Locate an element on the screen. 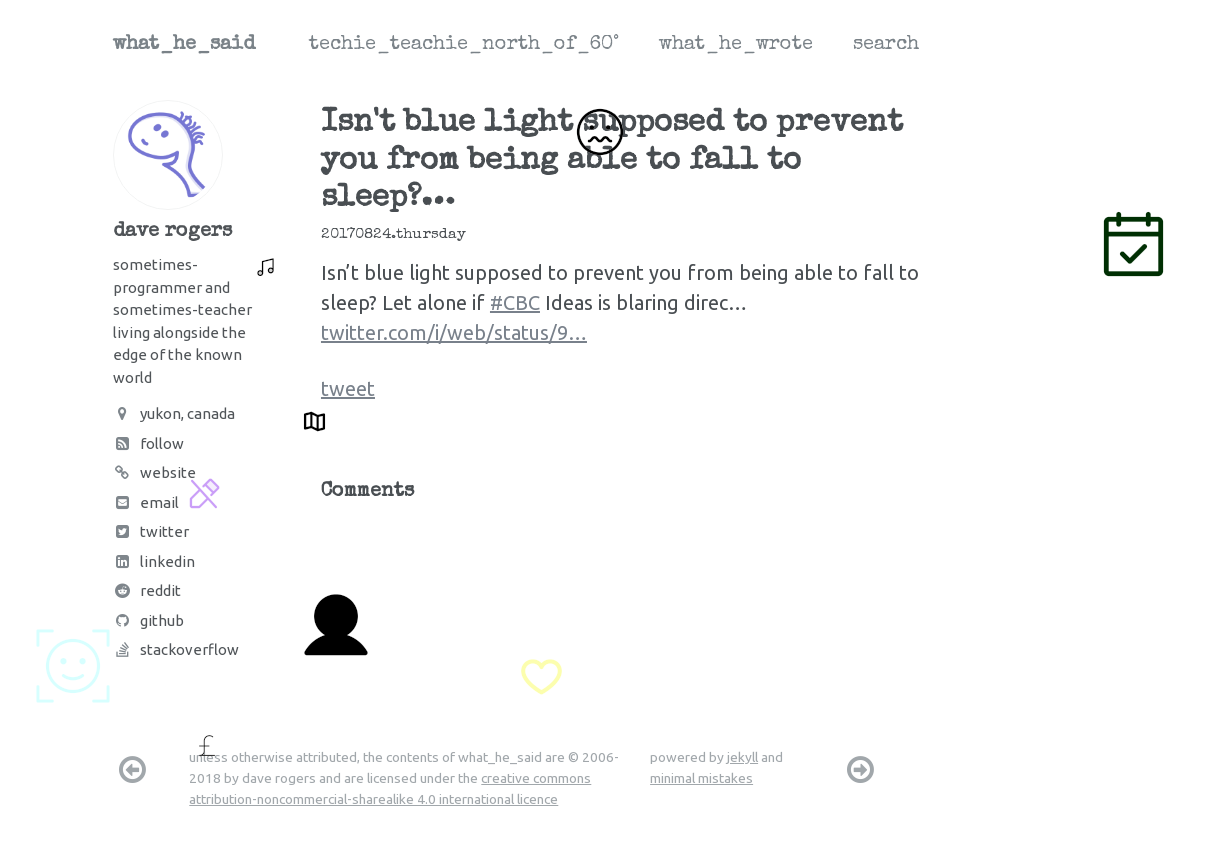 The image size is (1209, 856). view map or navigation is located at coordinates (314, 421).